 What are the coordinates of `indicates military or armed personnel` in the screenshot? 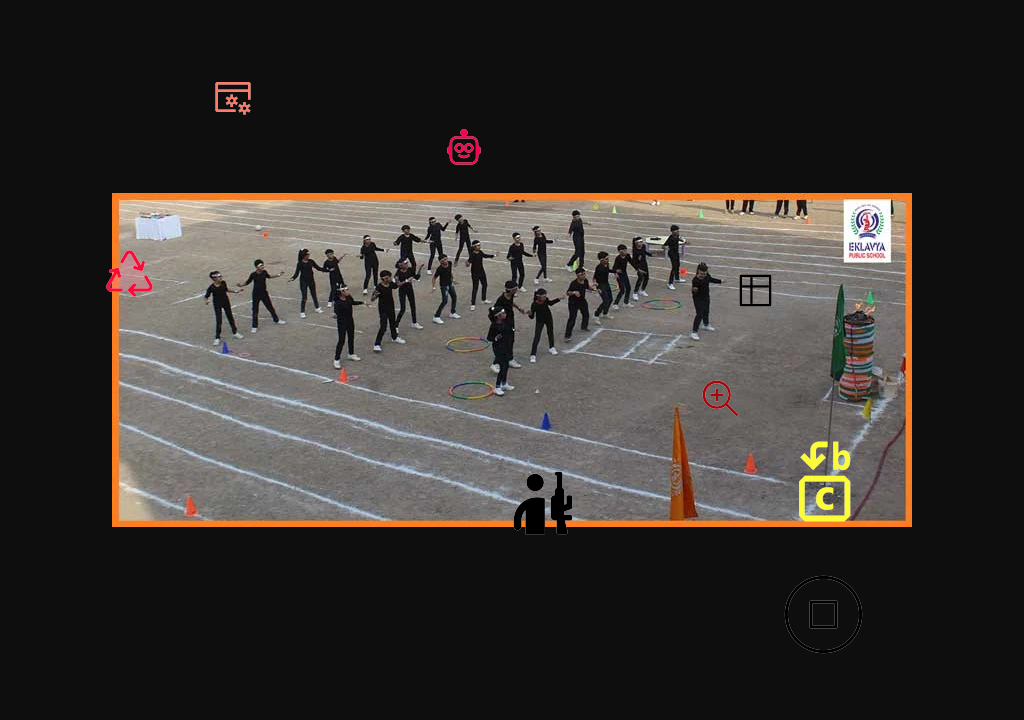 It's located at (541, 503).